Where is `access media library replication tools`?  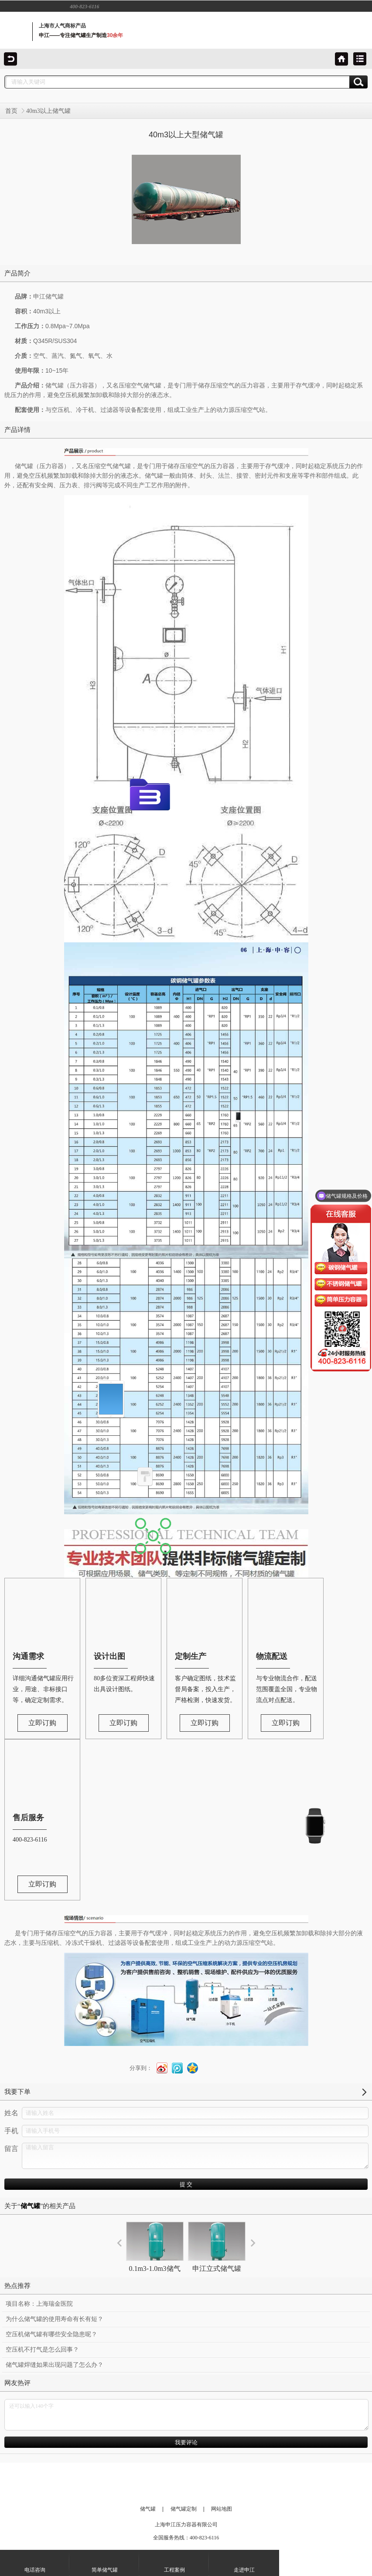 access media library replication tools is located at coordinates (153, 1536).